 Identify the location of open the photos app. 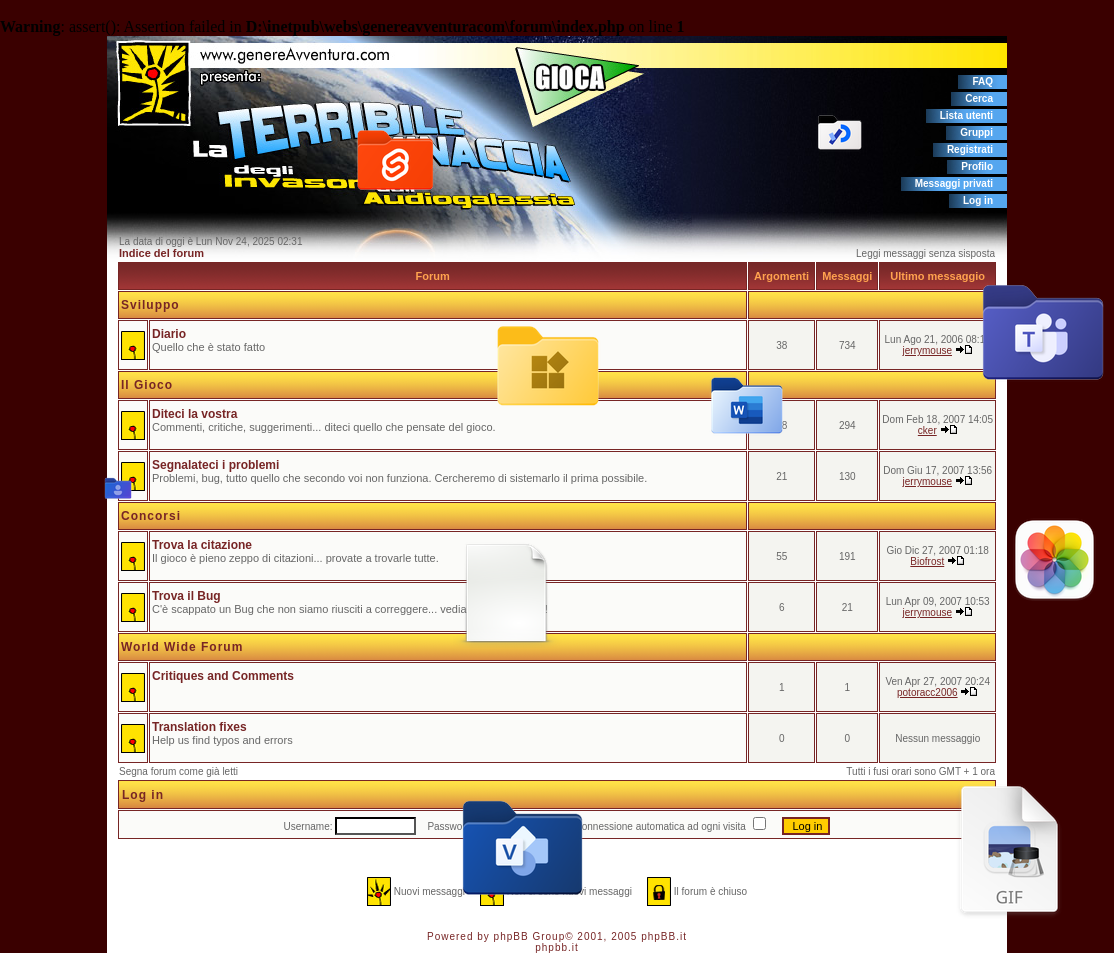
(1054, 559).